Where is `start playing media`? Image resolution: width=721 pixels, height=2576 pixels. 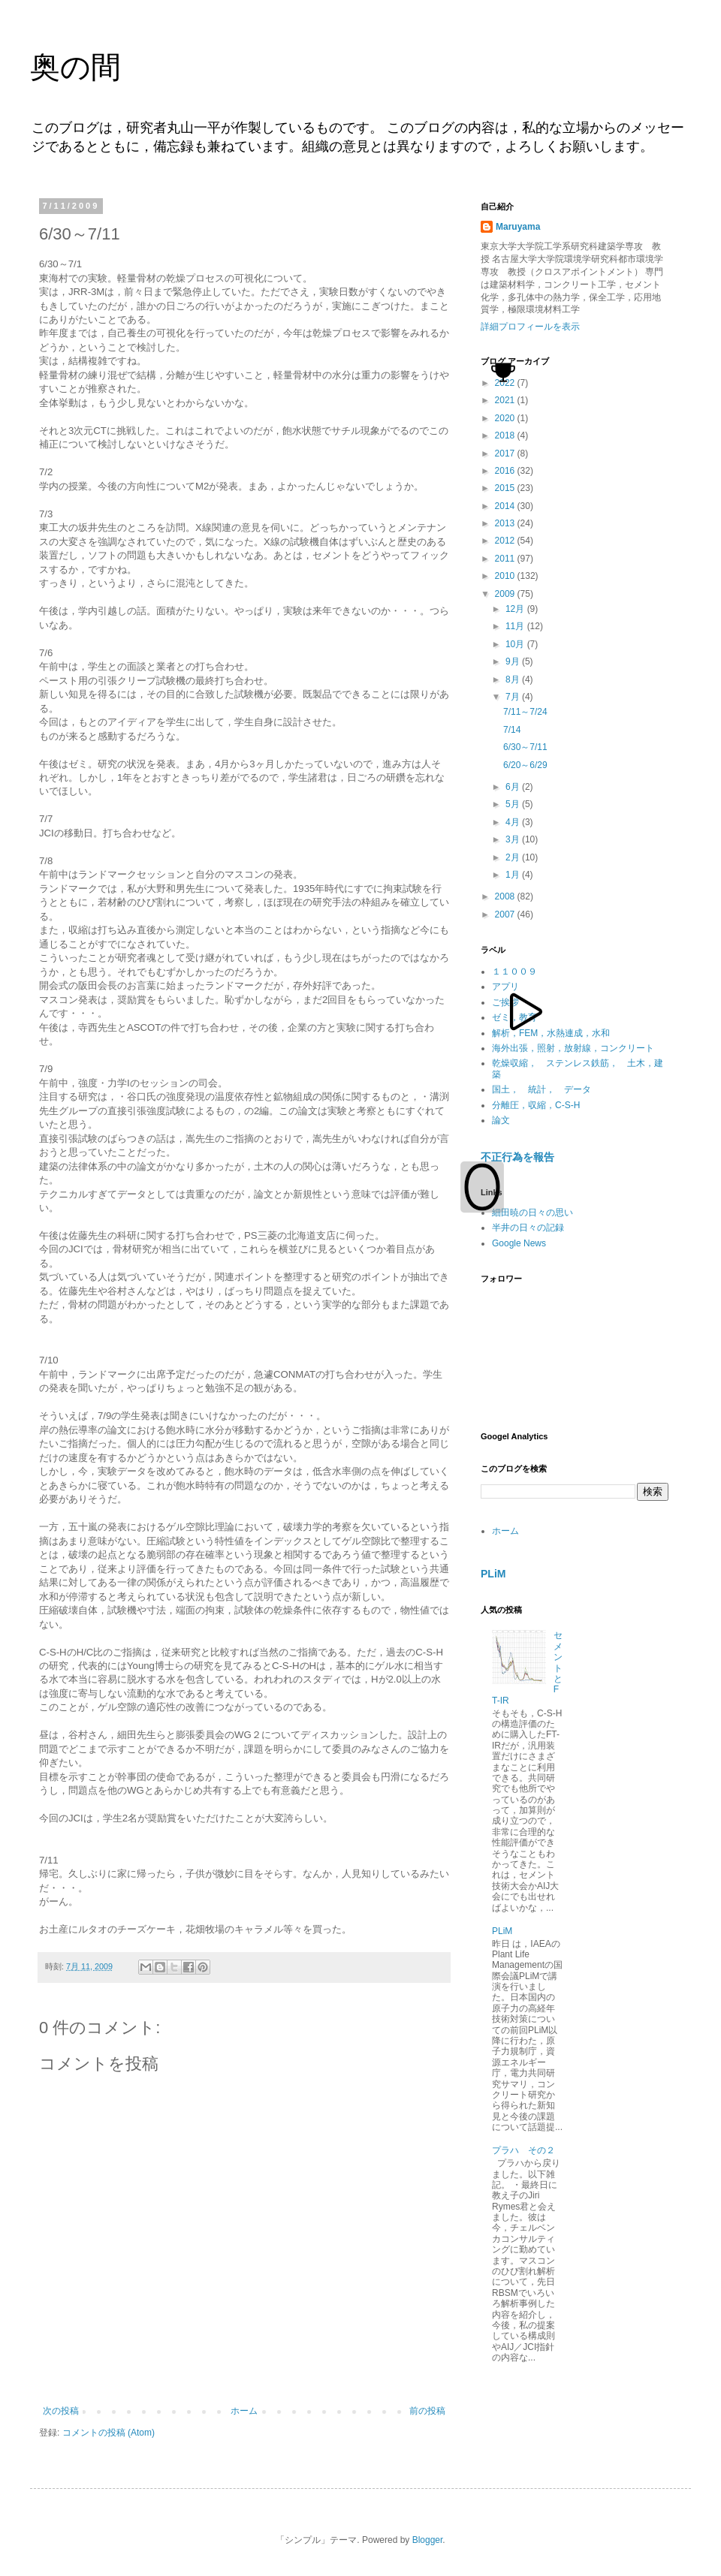
start playing media is located at coordinates (526, 1011).